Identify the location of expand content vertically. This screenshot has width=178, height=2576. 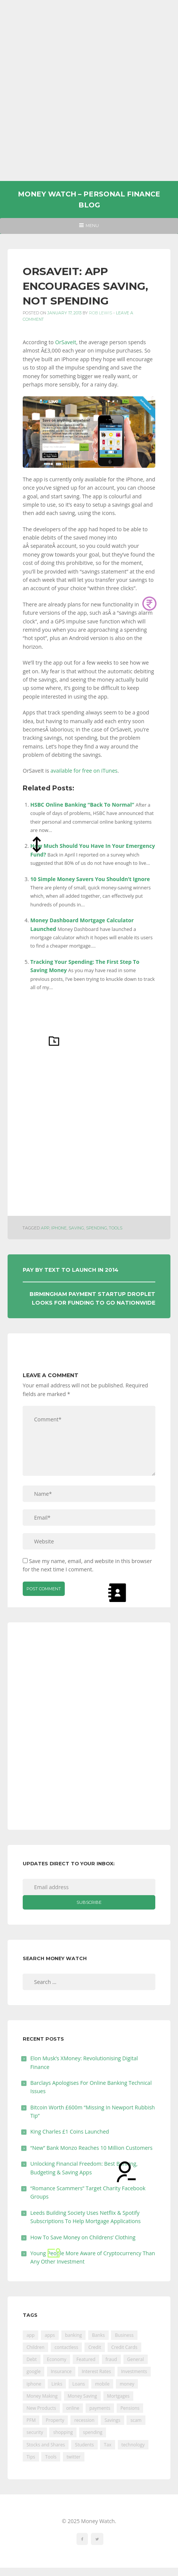
(37, 844).